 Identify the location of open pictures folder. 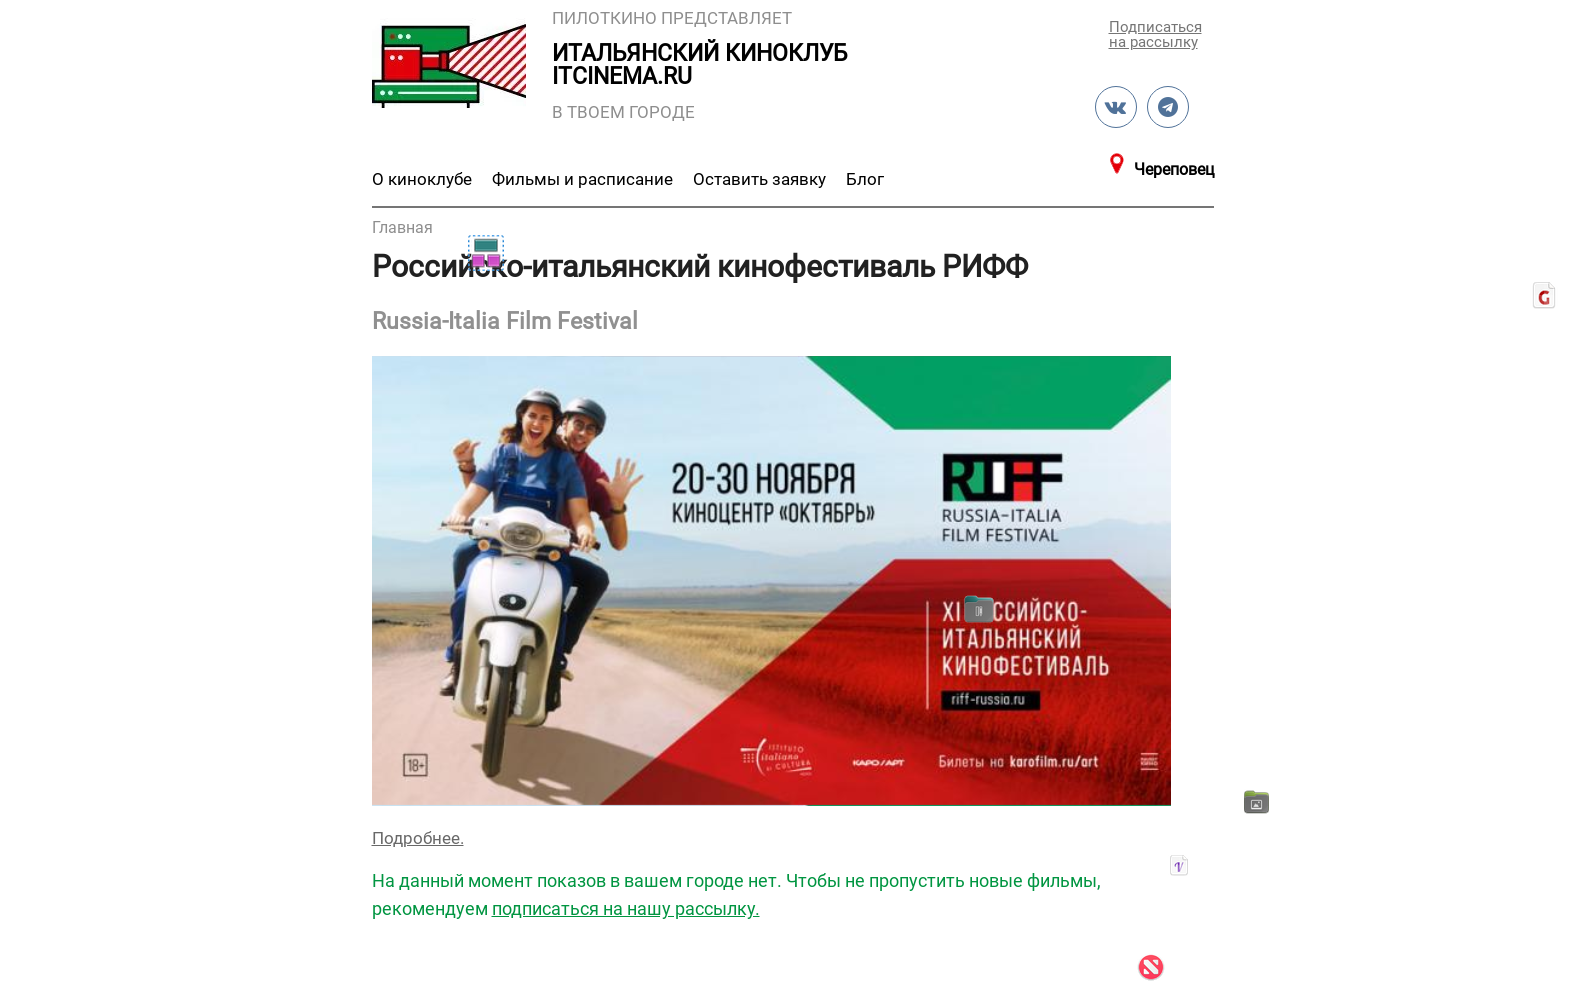
(1256, 801).